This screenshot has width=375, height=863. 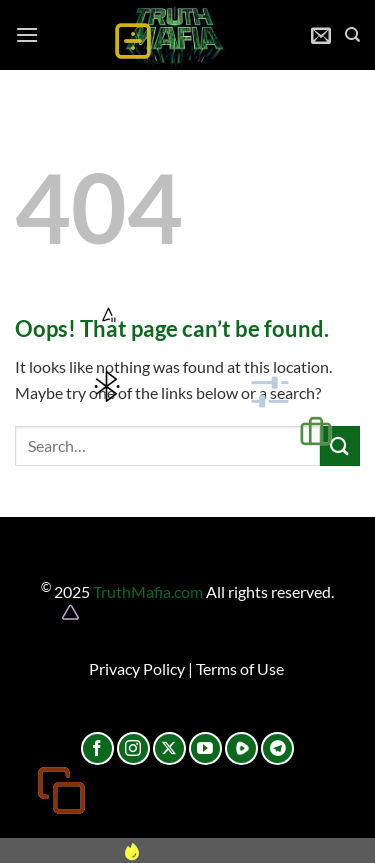 I want to click on adjust settings or preferences, so click(x=270, y=392).